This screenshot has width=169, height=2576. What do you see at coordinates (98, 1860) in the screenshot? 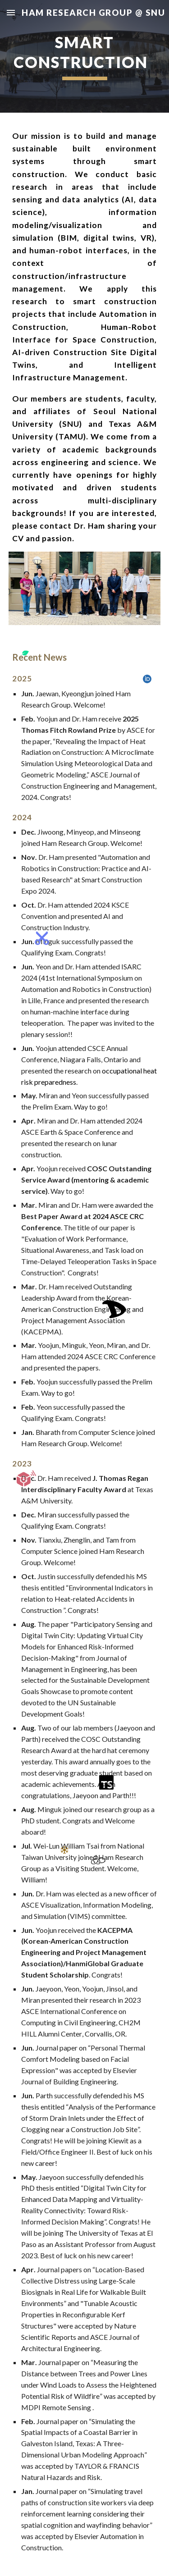
I see `redux-saga library logo` at bounding box center [98, 1860].